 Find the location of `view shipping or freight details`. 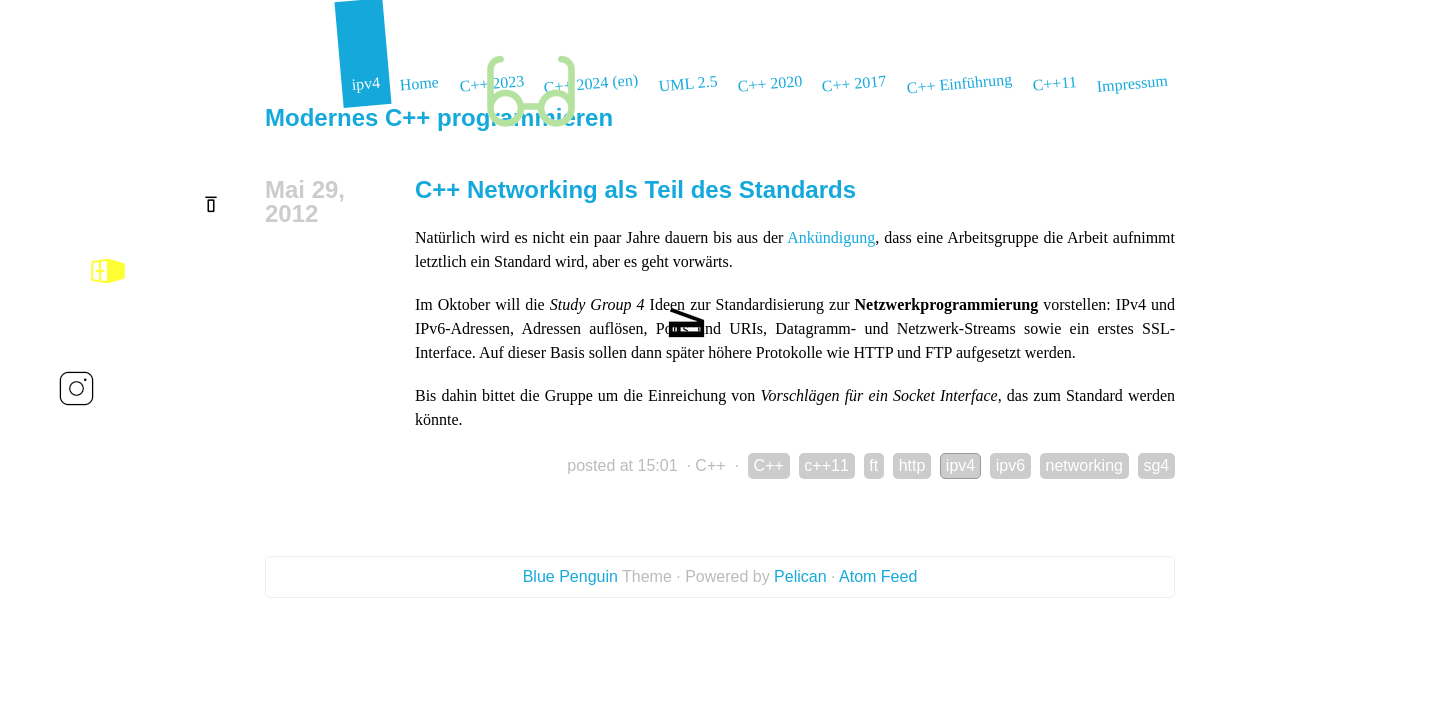

view shipping or freight details is located at coordinates (108, 271).